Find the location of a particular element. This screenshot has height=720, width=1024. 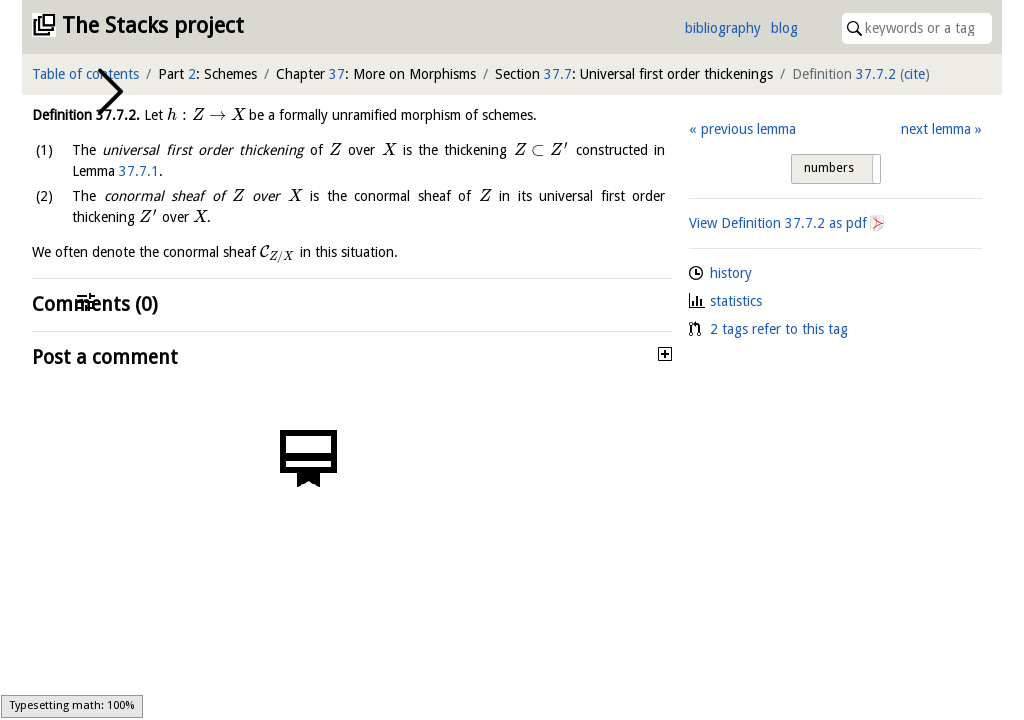

view membership card or subscription details is located at coordinates (308, 458).